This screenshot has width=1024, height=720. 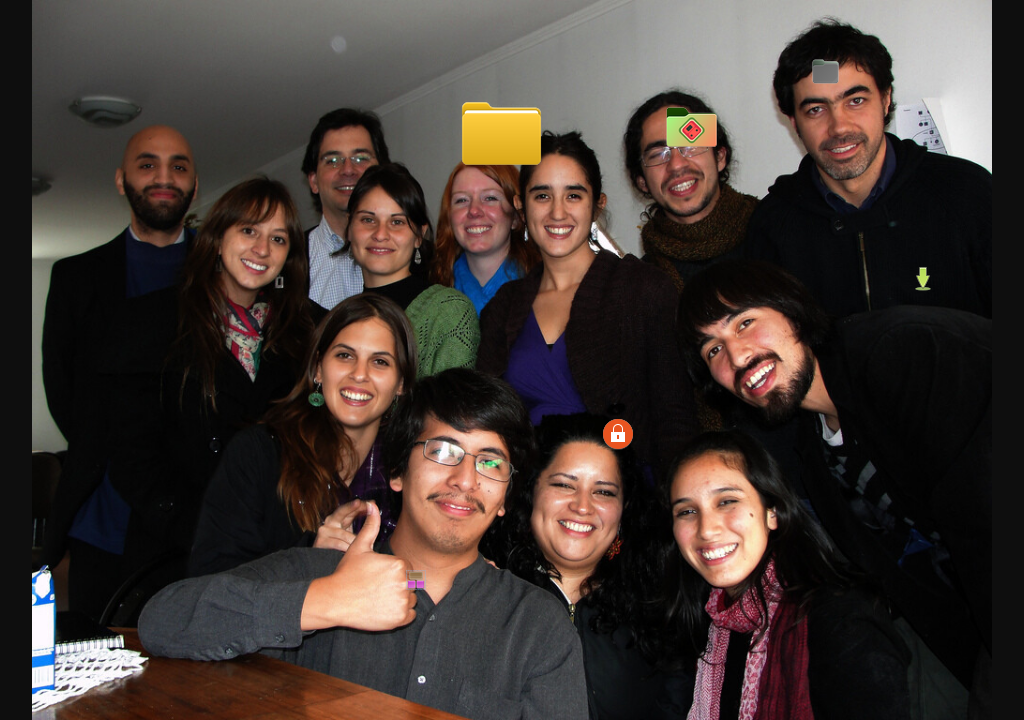 I want to click on lock the screen or enable security, so click(x=618, y=434).